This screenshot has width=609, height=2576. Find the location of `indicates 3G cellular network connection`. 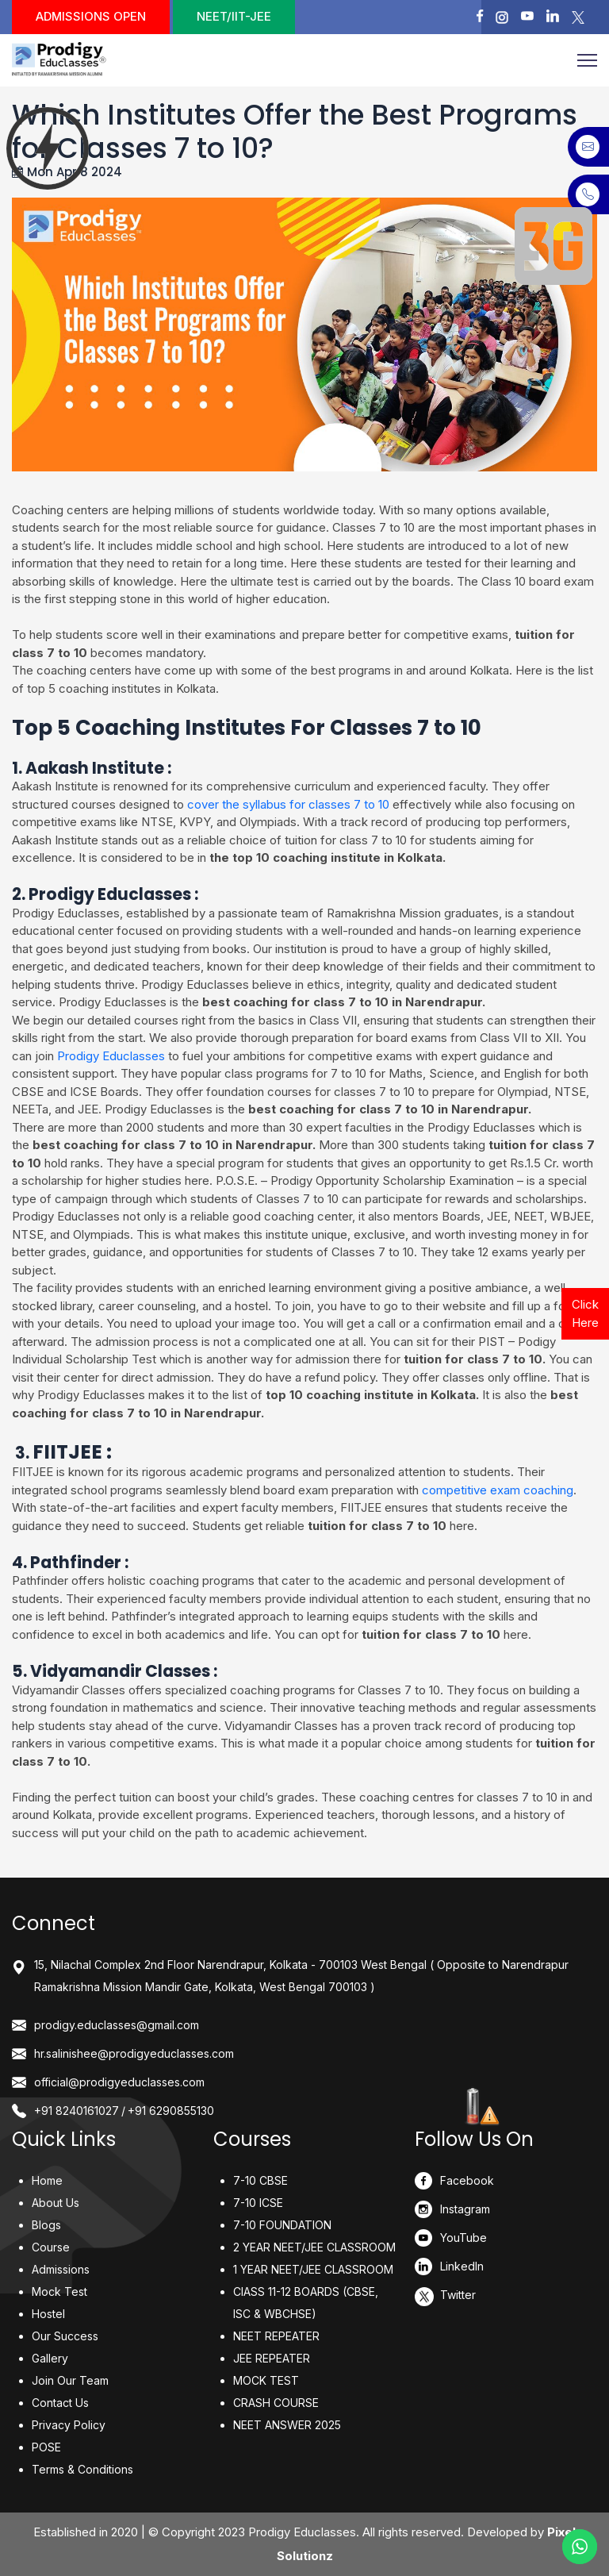

indicates 3G cellular network connection is located at coordinates (553, 246).